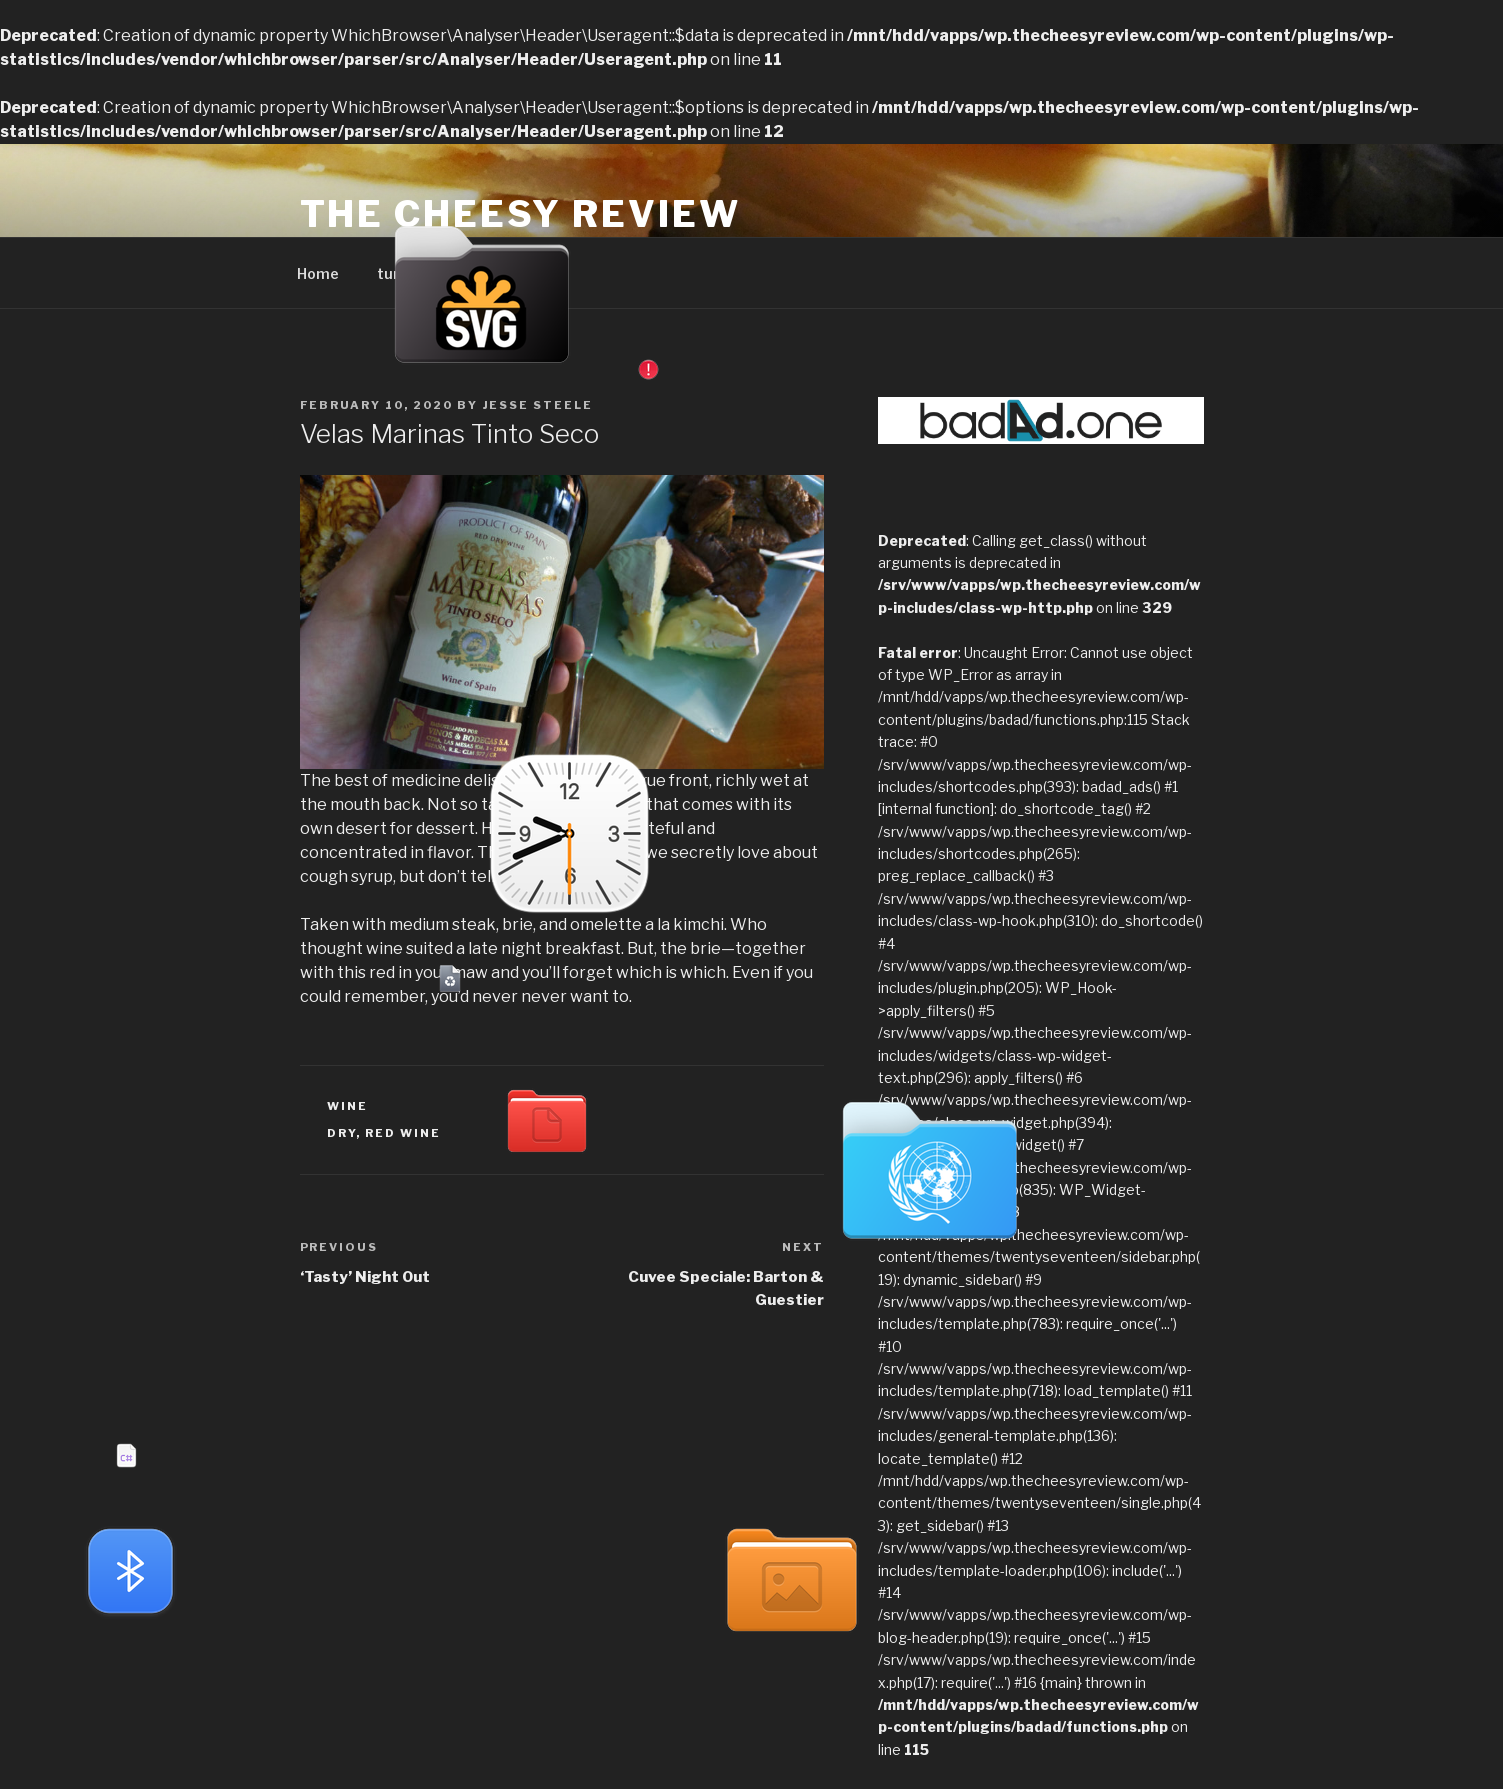 The width and height of the screenshot is (1503, 1789). I want to click on open folder containing svg files, so click(481, 299).